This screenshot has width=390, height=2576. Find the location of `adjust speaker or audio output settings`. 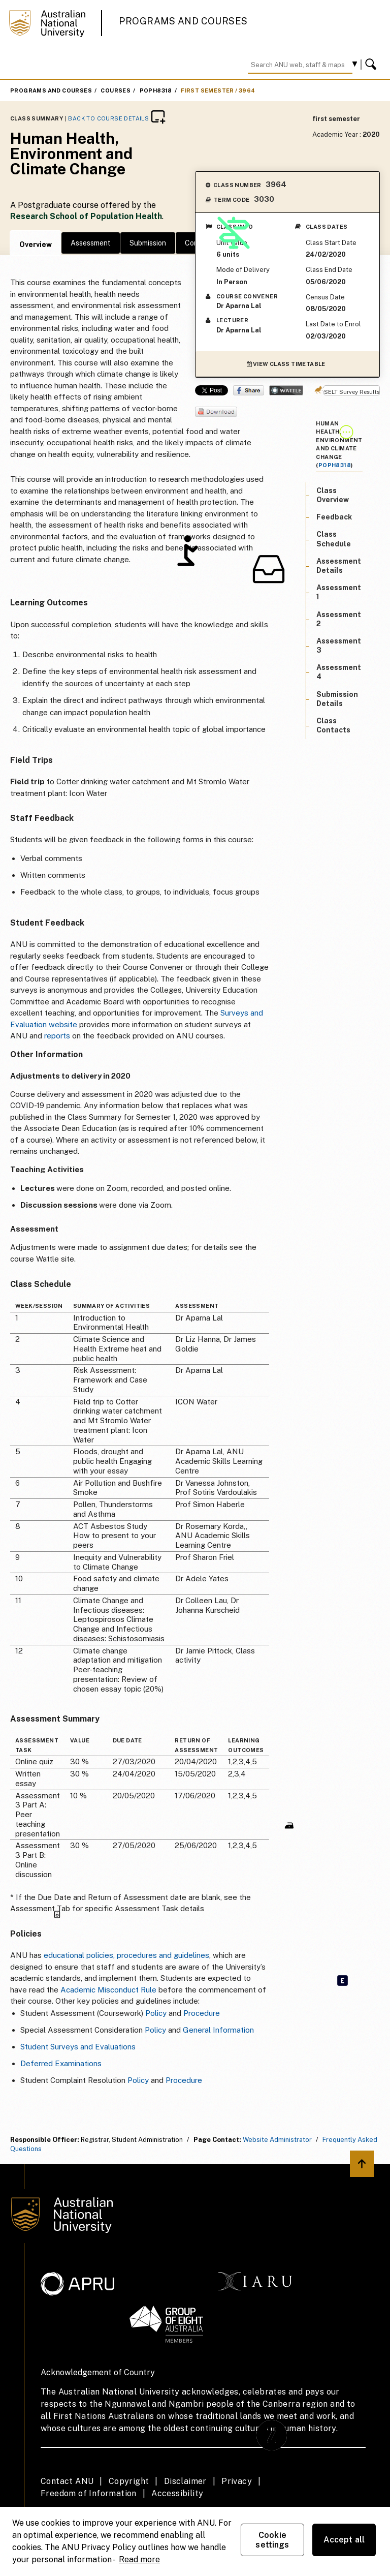

adjust speaker or audio output settings is located at coordinates (57, 1914).